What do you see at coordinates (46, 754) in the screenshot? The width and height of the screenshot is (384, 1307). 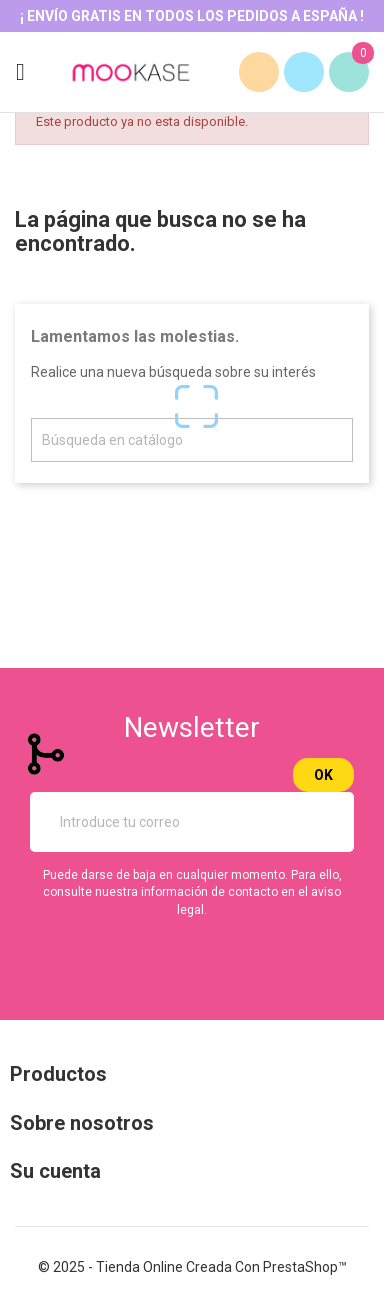 I see `merge branches in version control` at bounding box center [46, 754].